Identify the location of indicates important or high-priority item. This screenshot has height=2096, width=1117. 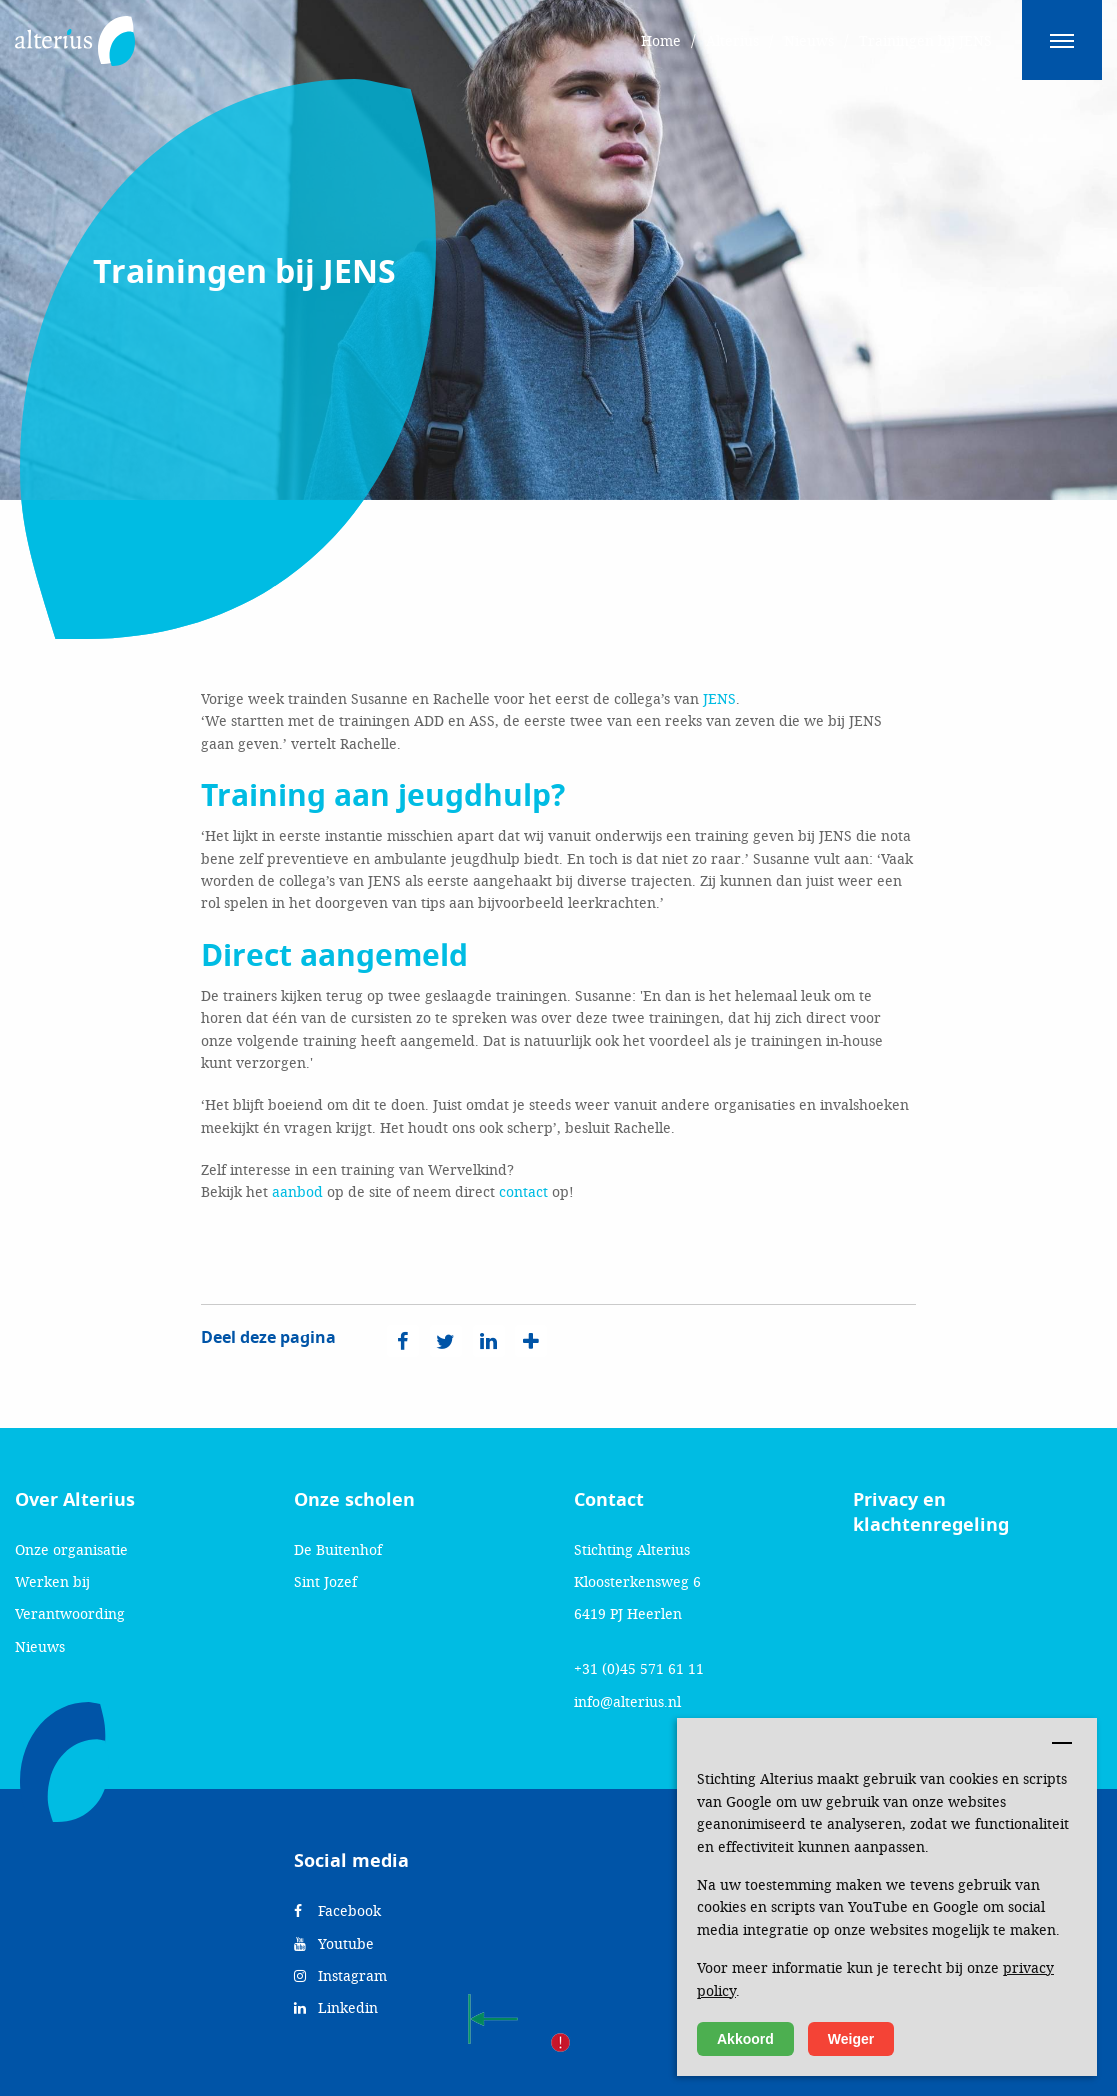
(560, 2042).